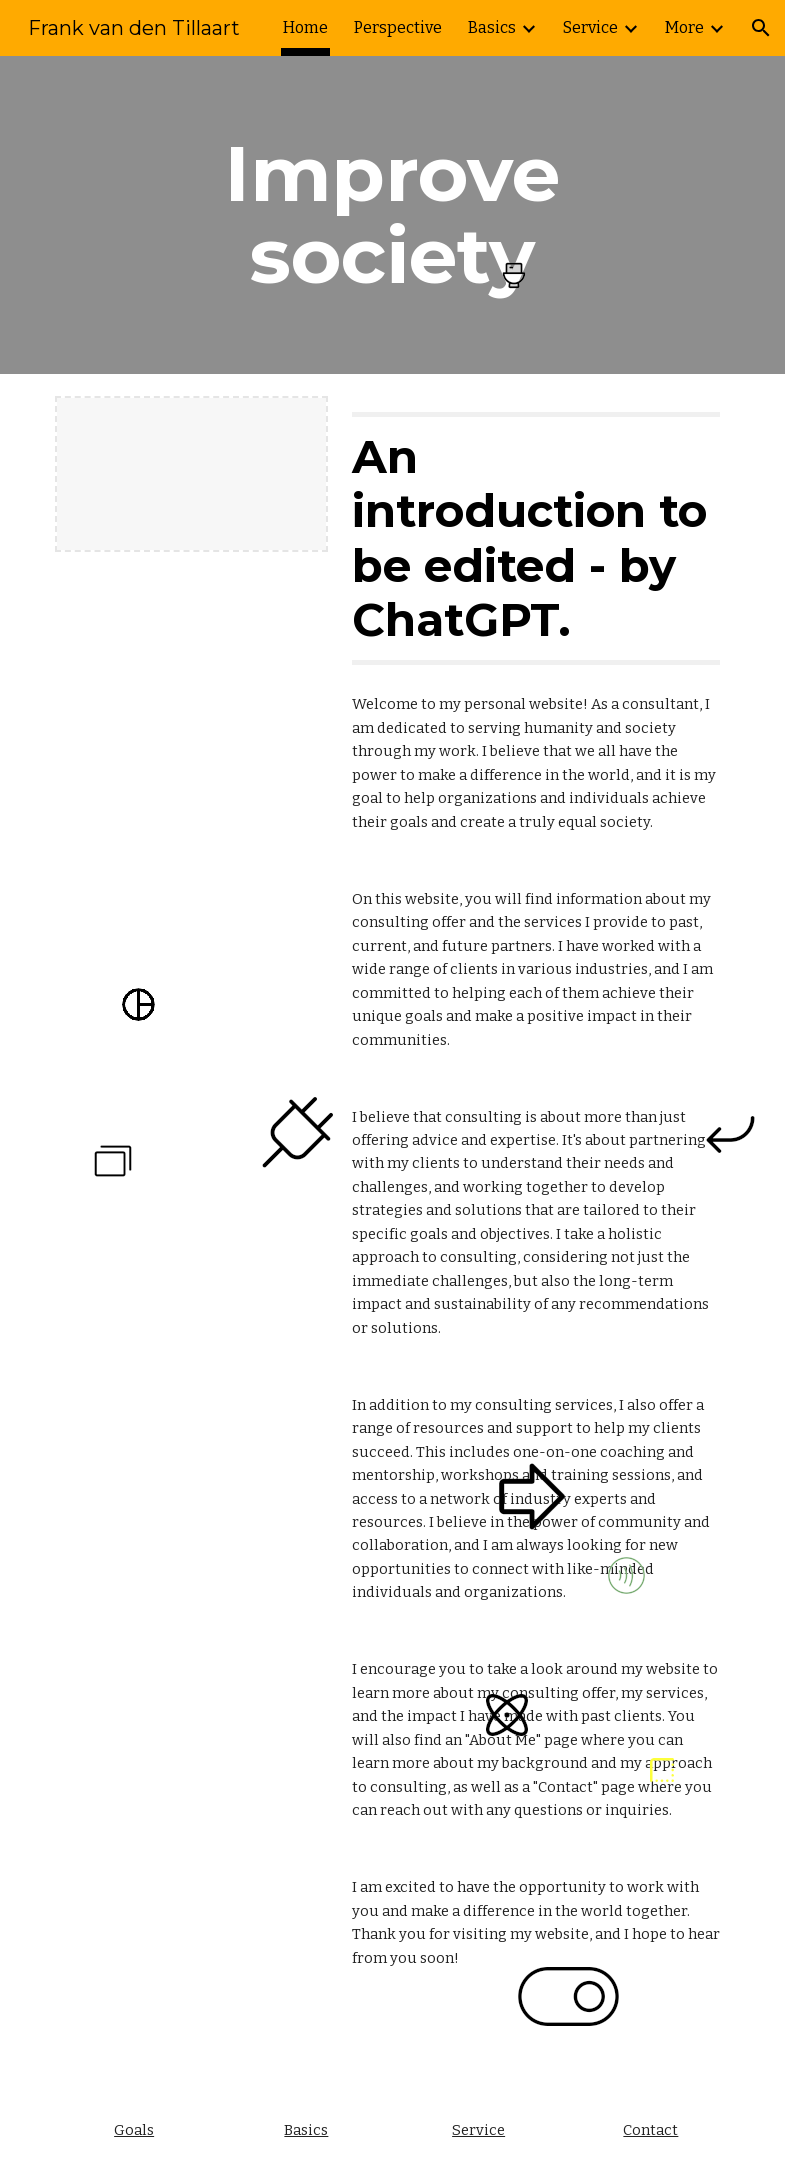 This screenshot has height=2174, width=785. I want to click on view data breakdown or statistics, so click(138, 1004).